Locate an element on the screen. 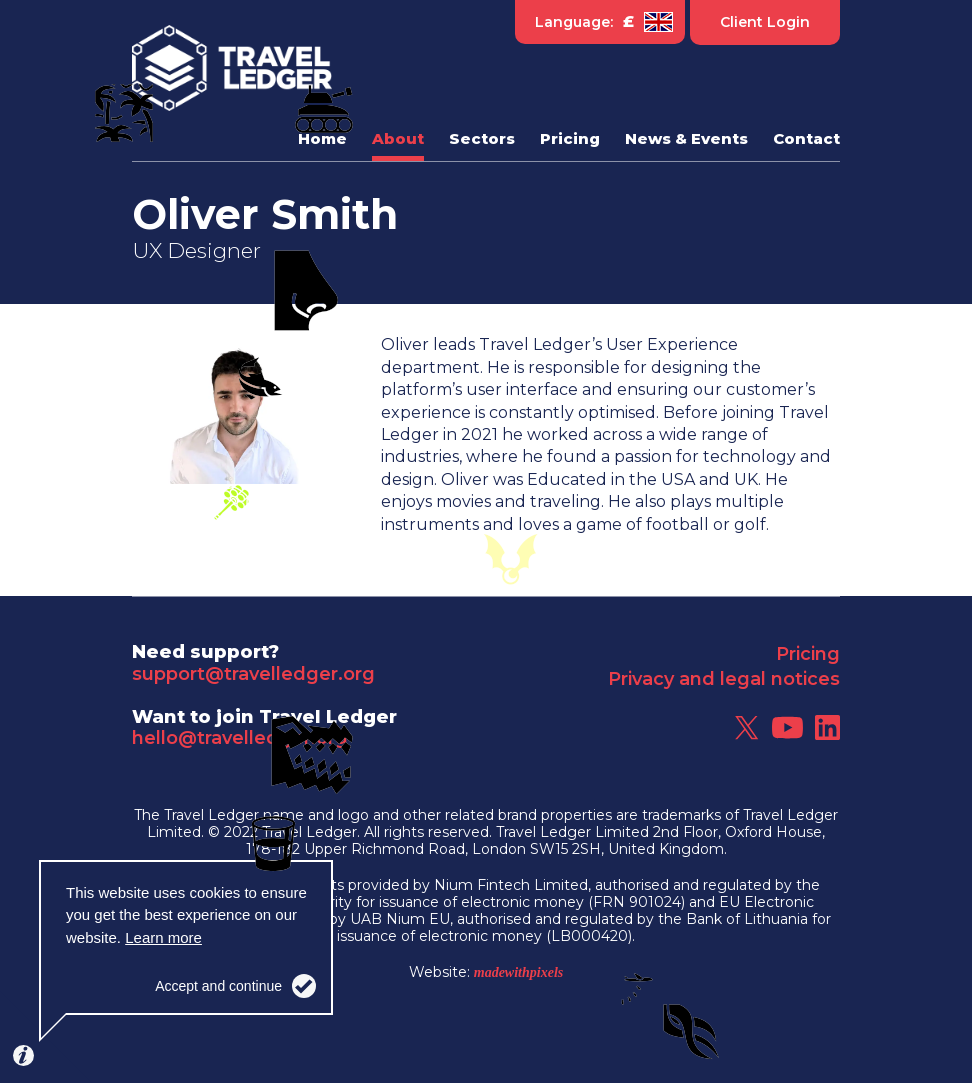  select salmon as an ingredient is located at coordinates (260, 378).